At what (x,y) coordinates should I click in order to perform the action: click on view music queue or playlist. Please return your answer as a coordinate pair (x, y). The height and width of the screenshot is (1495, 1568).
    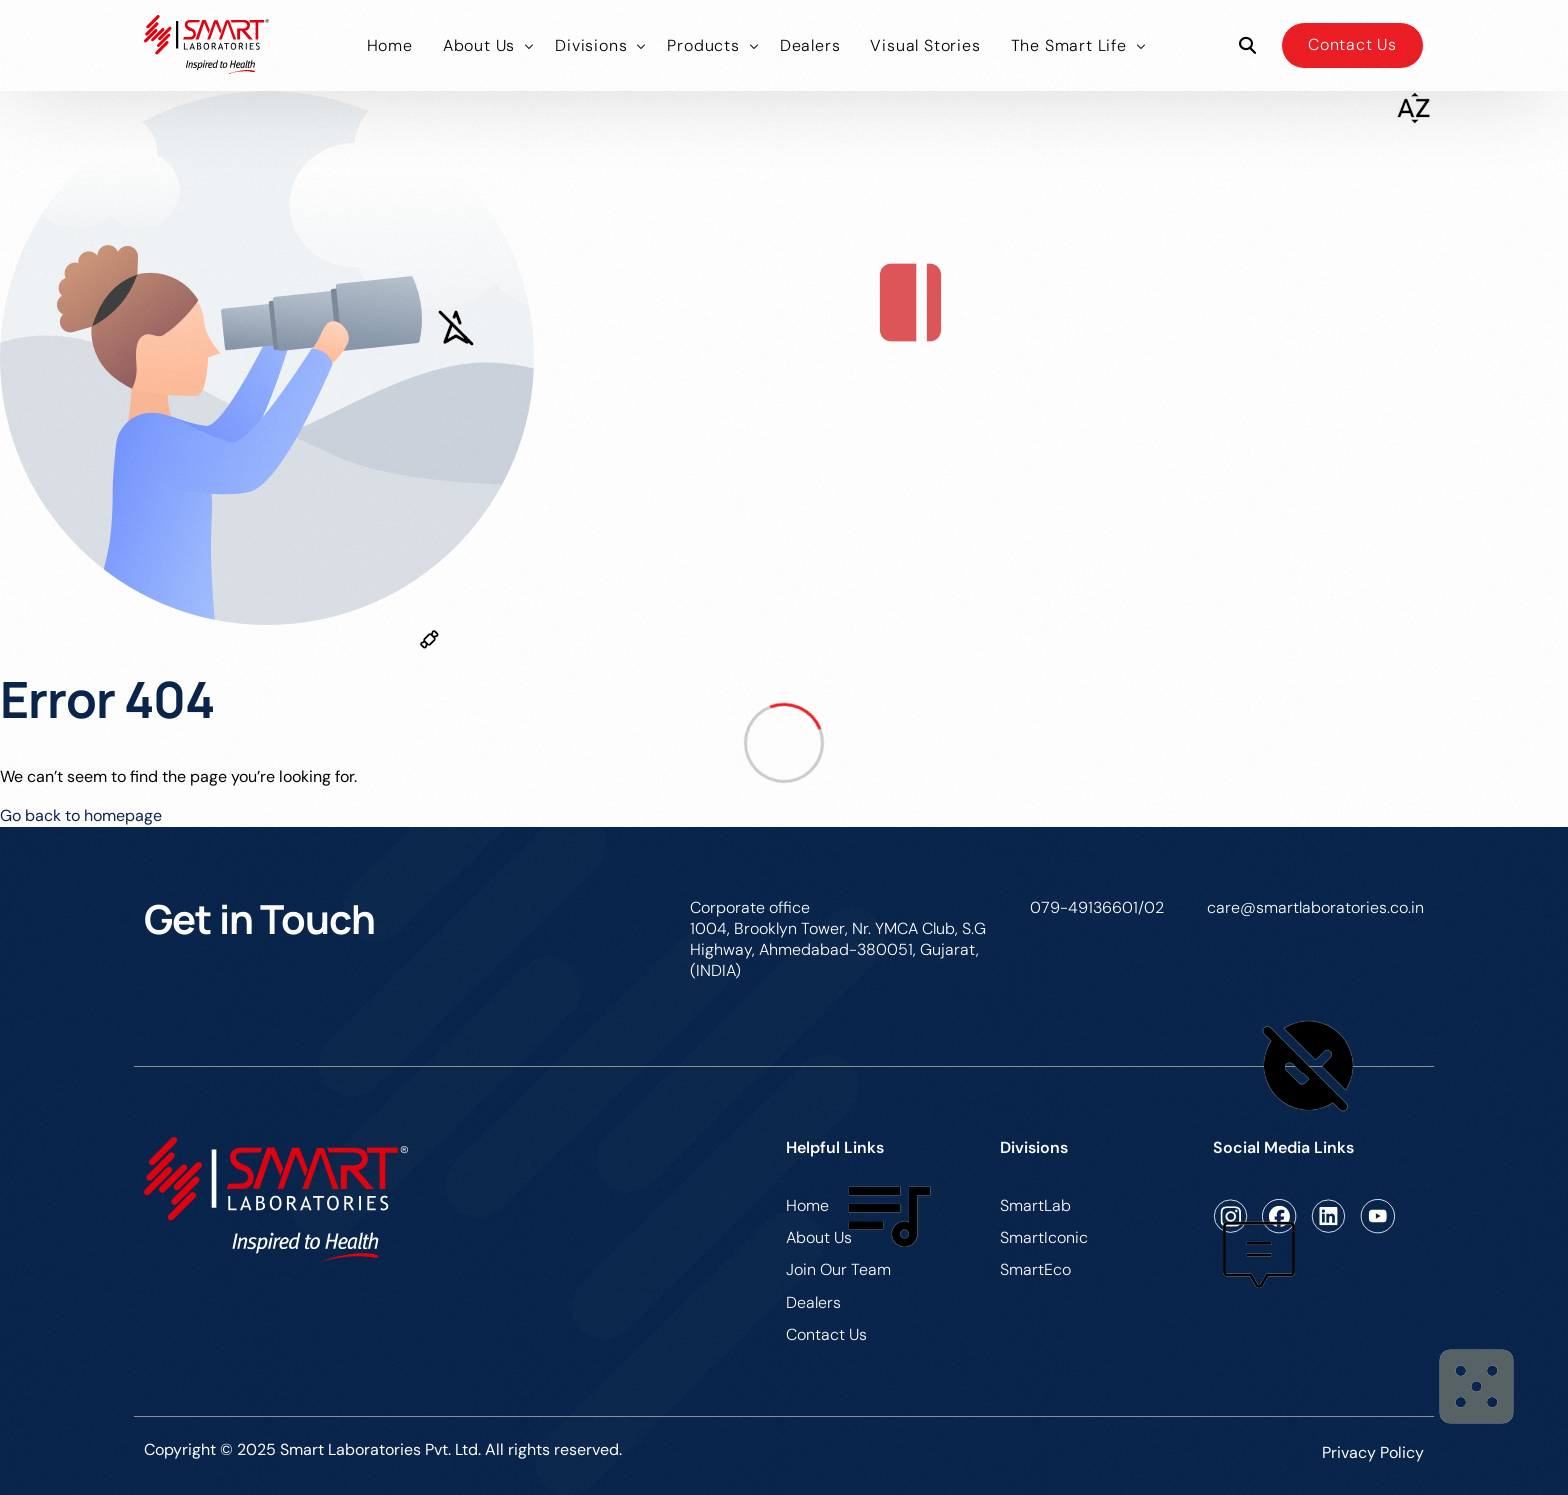
    Looking at the image, I should click on (887, 1212).